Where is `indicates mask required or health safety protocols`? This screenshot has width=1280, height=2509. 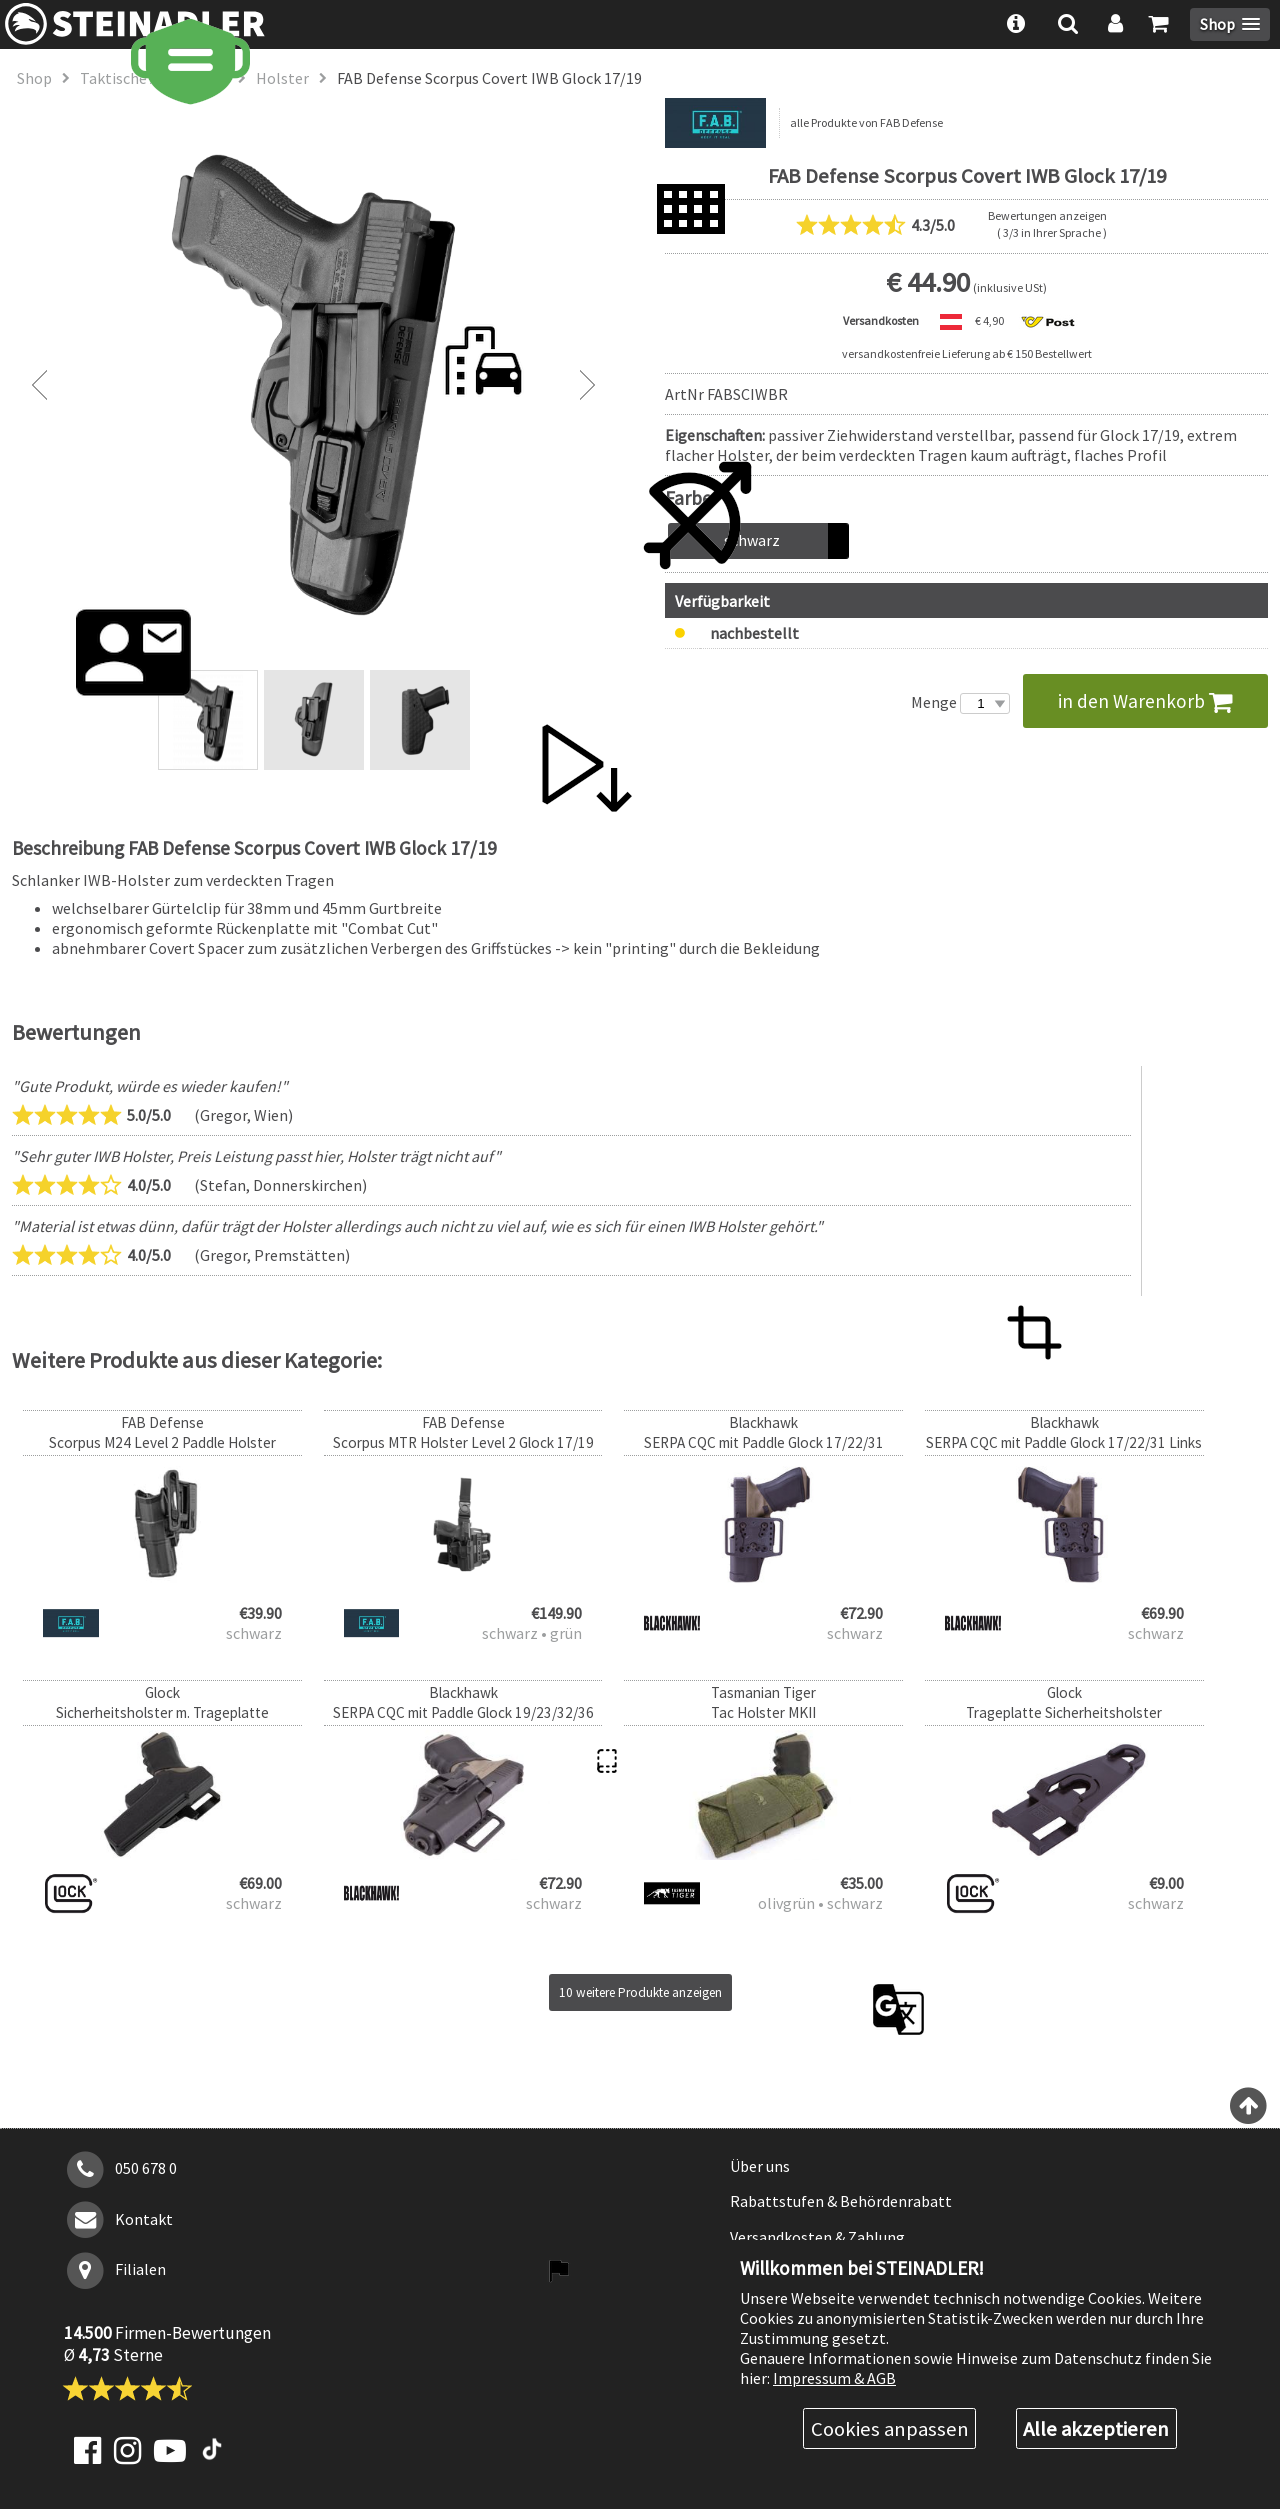 indicates mask required or health safety protocols is located at coordinates (190, 63).